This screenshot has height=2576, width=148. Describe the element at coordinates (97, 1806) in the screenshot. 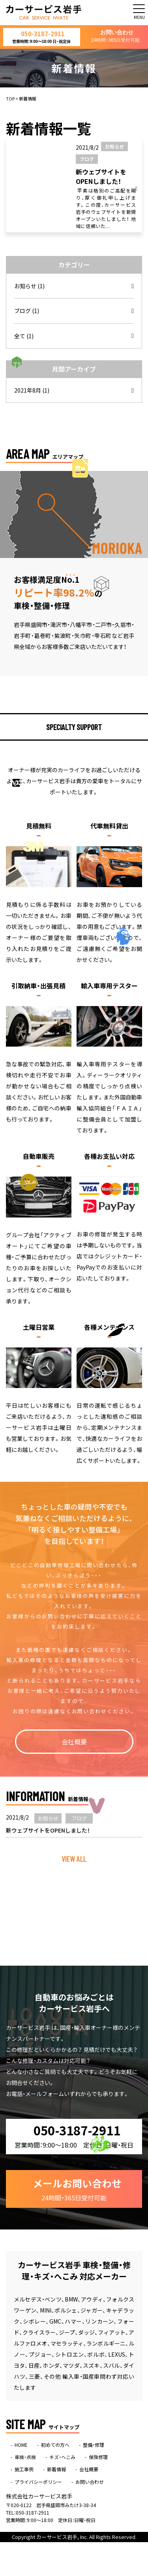

I see `Vagrant development environment logo` at that location.